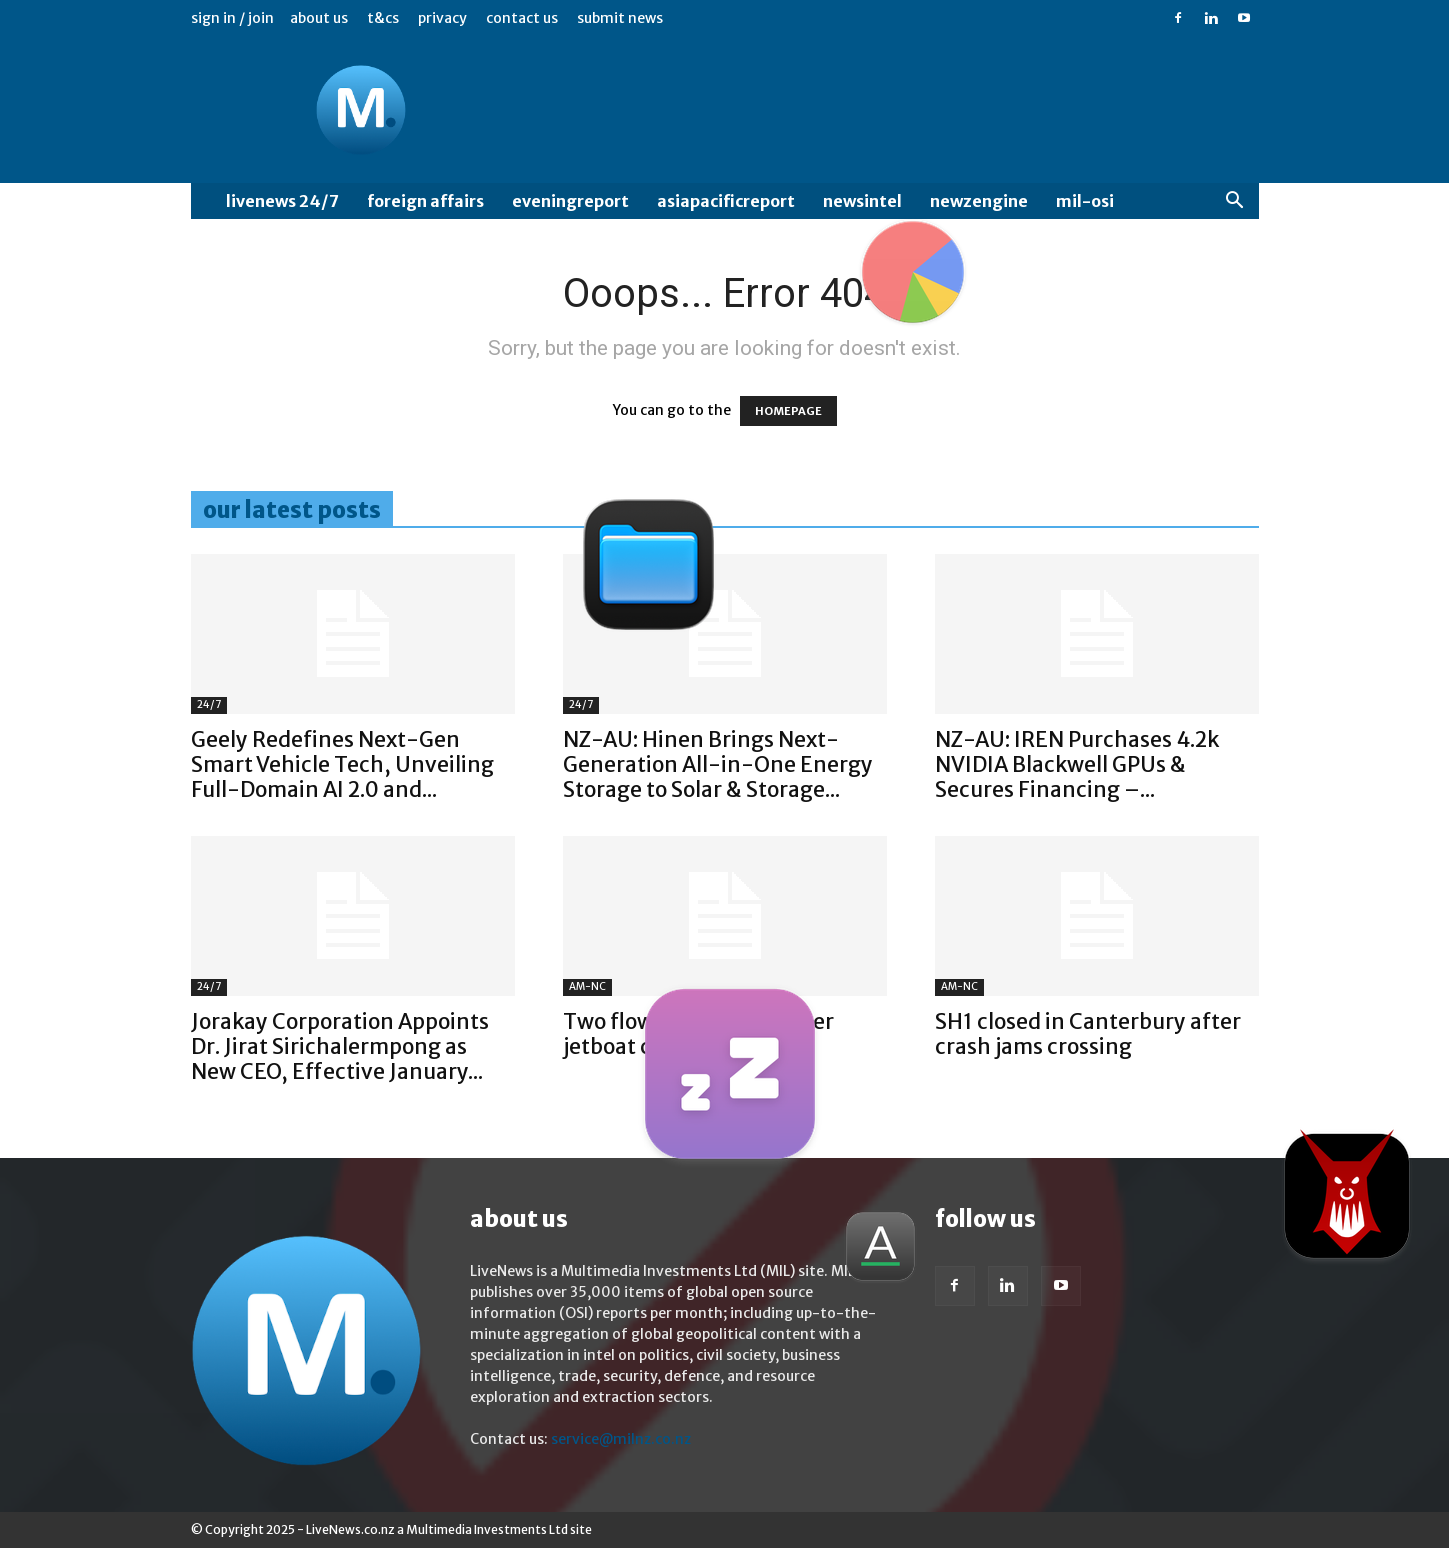 This screenshot has height=1548, width=1449. What do you see at coordinates (880, 1246) in the screenshot?
I see `open spell check tool` at bounding box center [880, 1246].